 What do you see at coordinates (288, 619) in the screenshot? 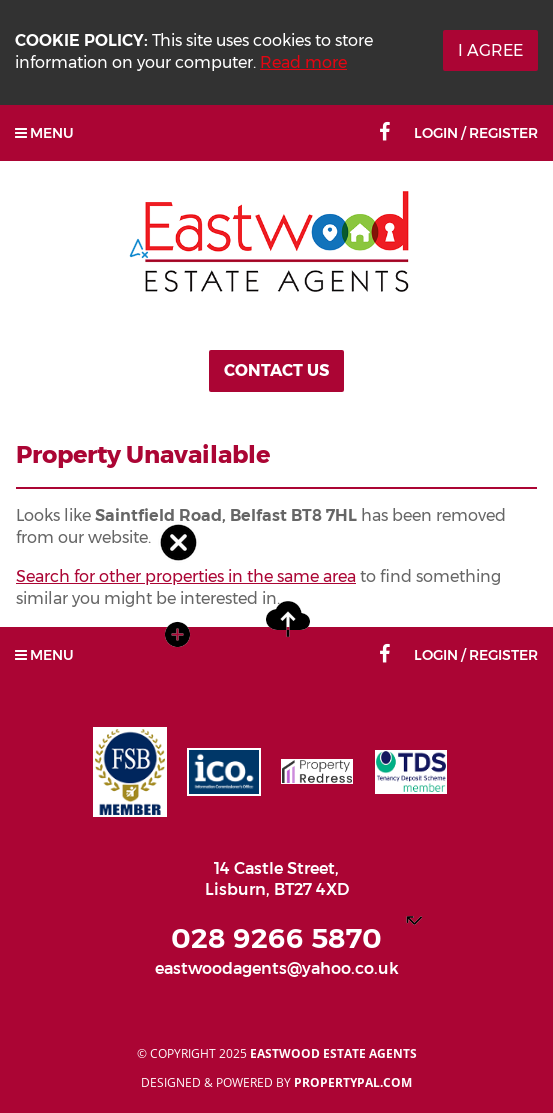
I see `upload a file to the cloud` at bounding box center [288, 619].